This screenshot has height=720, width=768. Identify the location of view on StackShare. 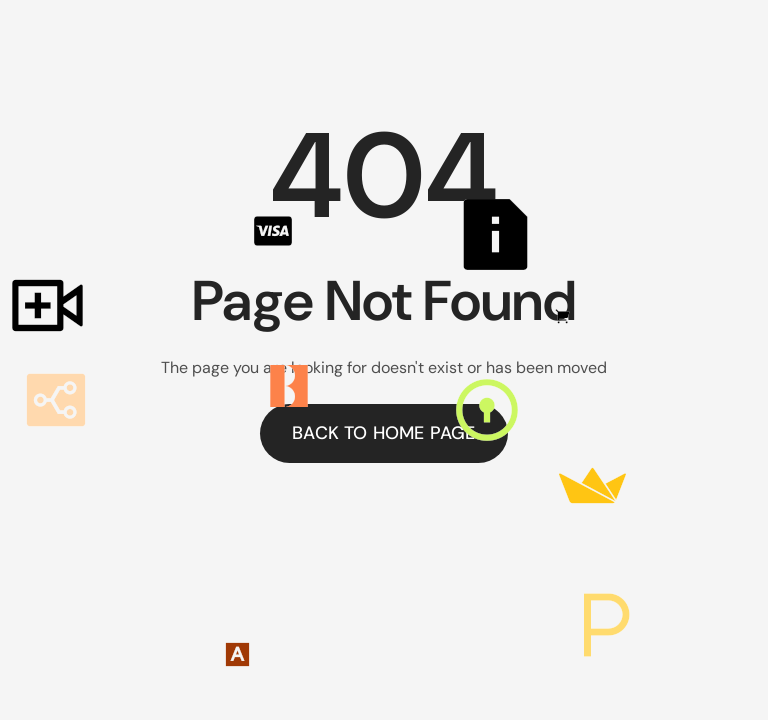
(56, 400).